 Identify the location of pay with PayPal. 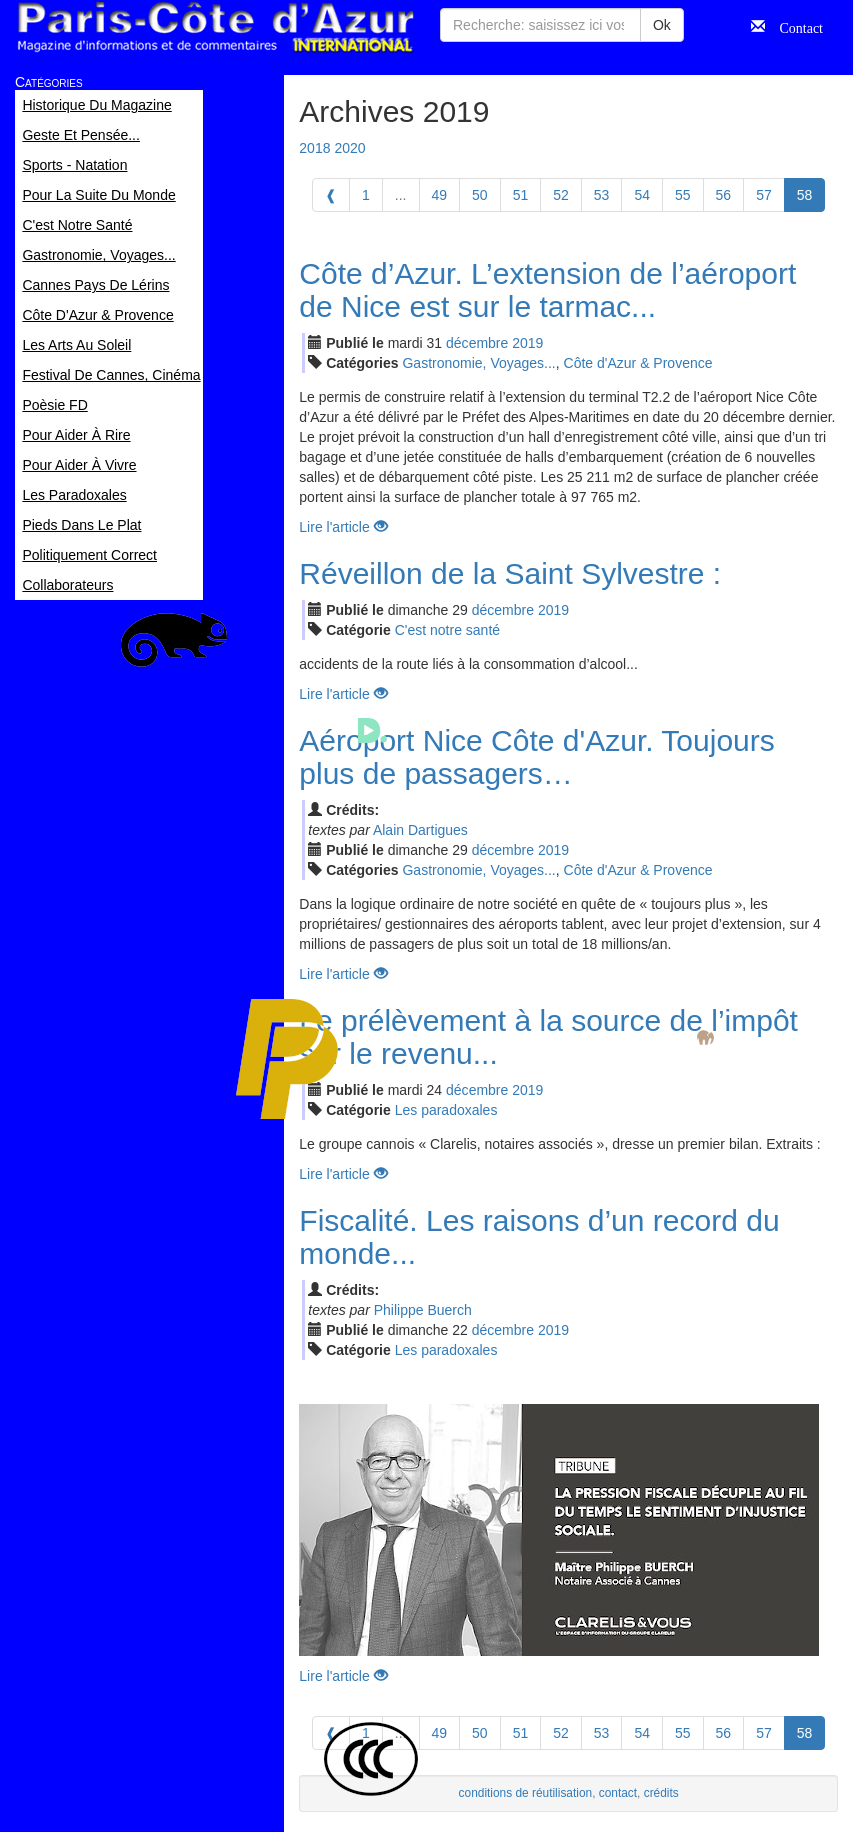
(287, 1059).